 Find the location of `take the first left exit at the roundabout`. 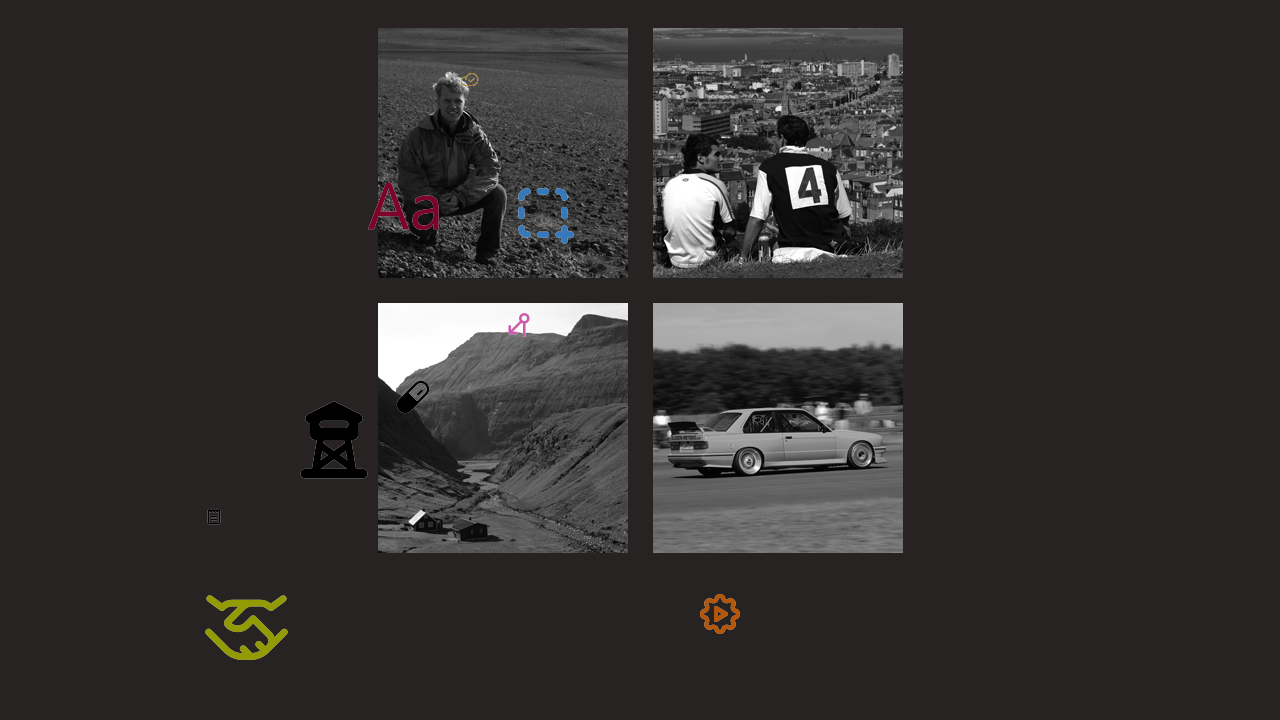

take the first left exit at the roundabout is located at coordinates (519, 325).